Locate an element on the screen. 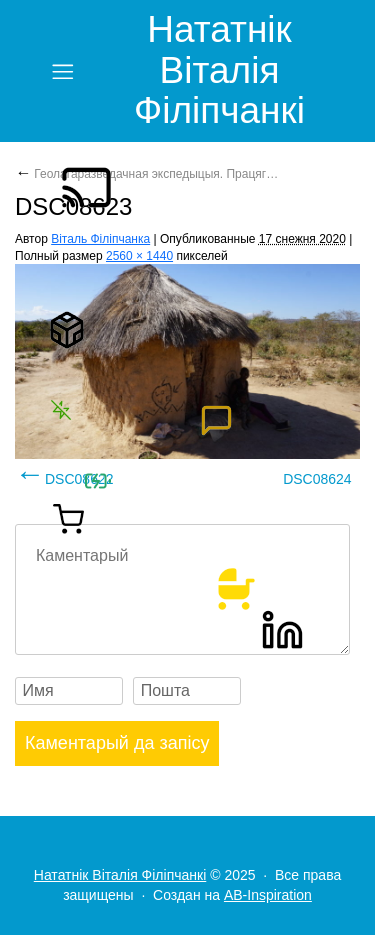  open messaging or chat is located at coordinates (216, 420).